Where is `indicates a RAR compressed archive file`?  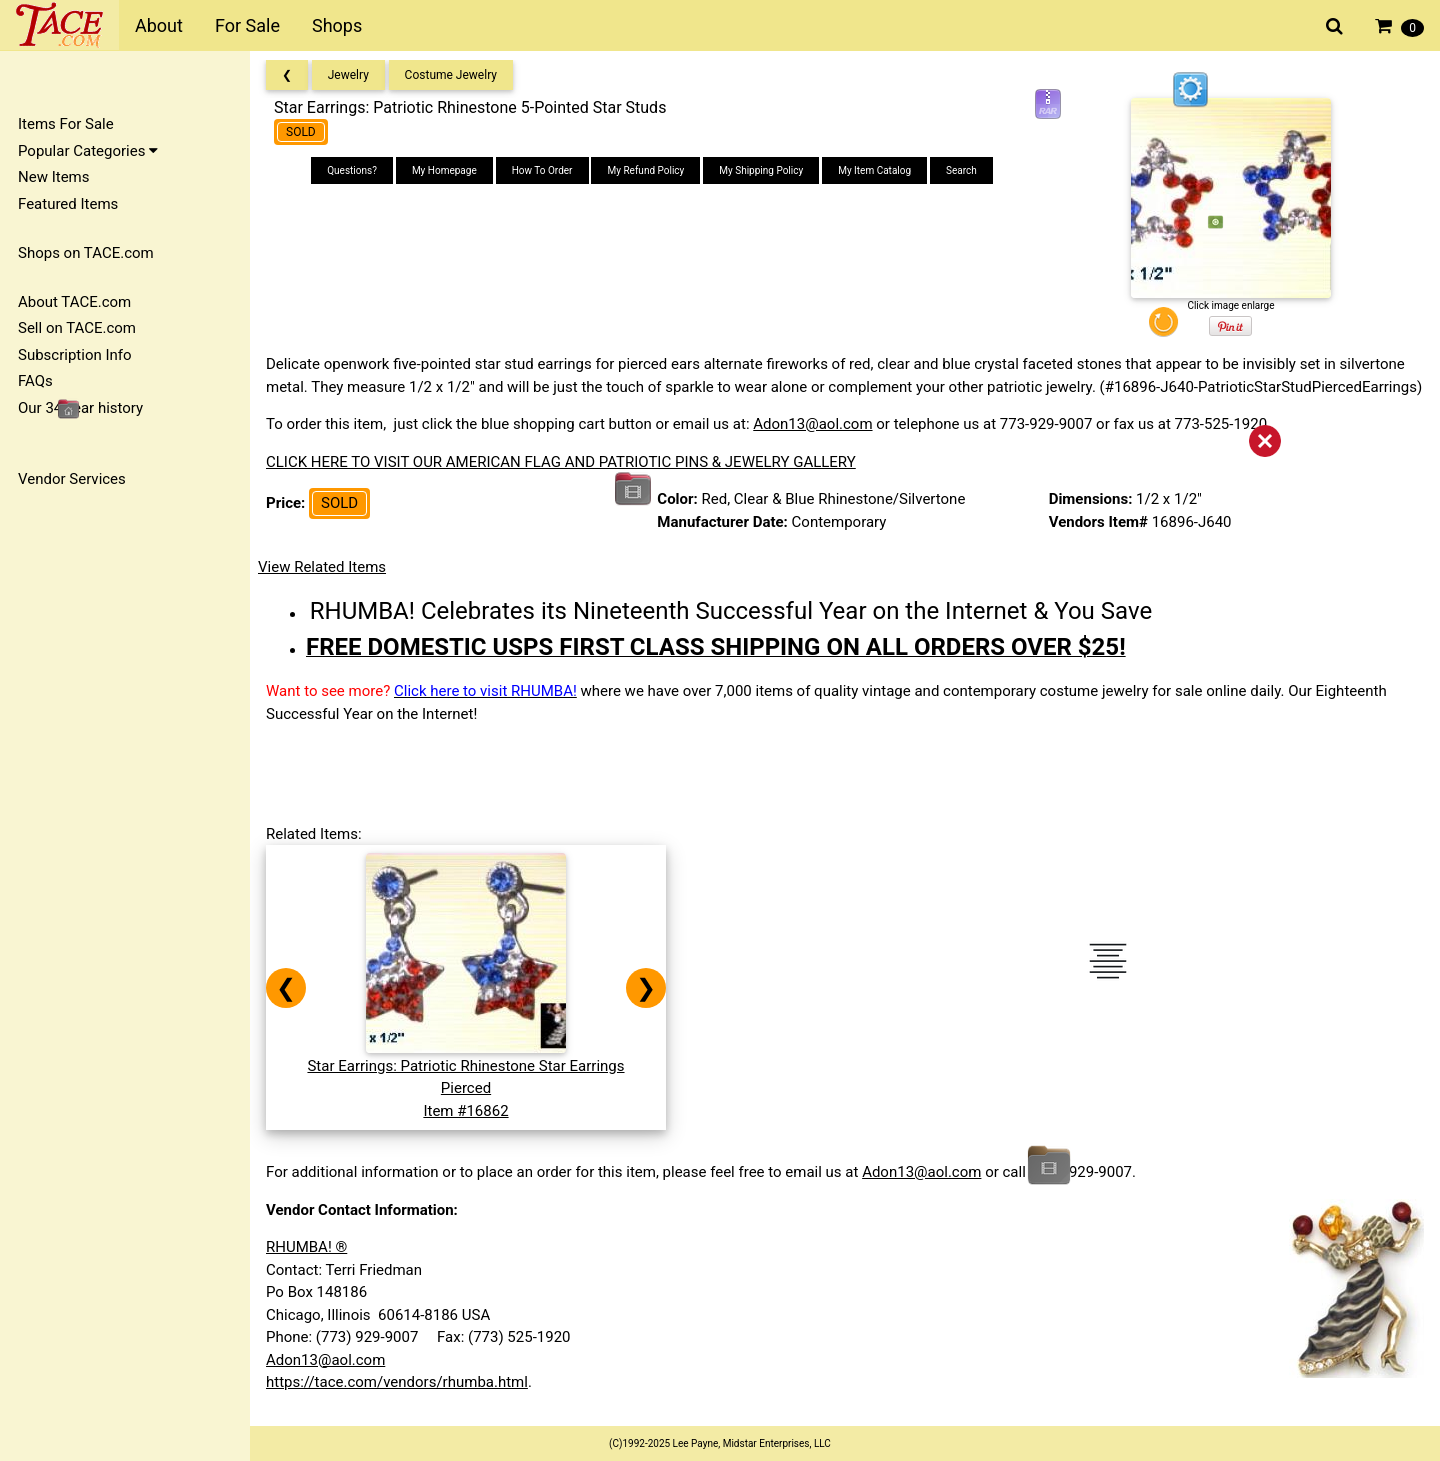
indicates a RAR compressed archive file is located at coordinates (1048, 104).